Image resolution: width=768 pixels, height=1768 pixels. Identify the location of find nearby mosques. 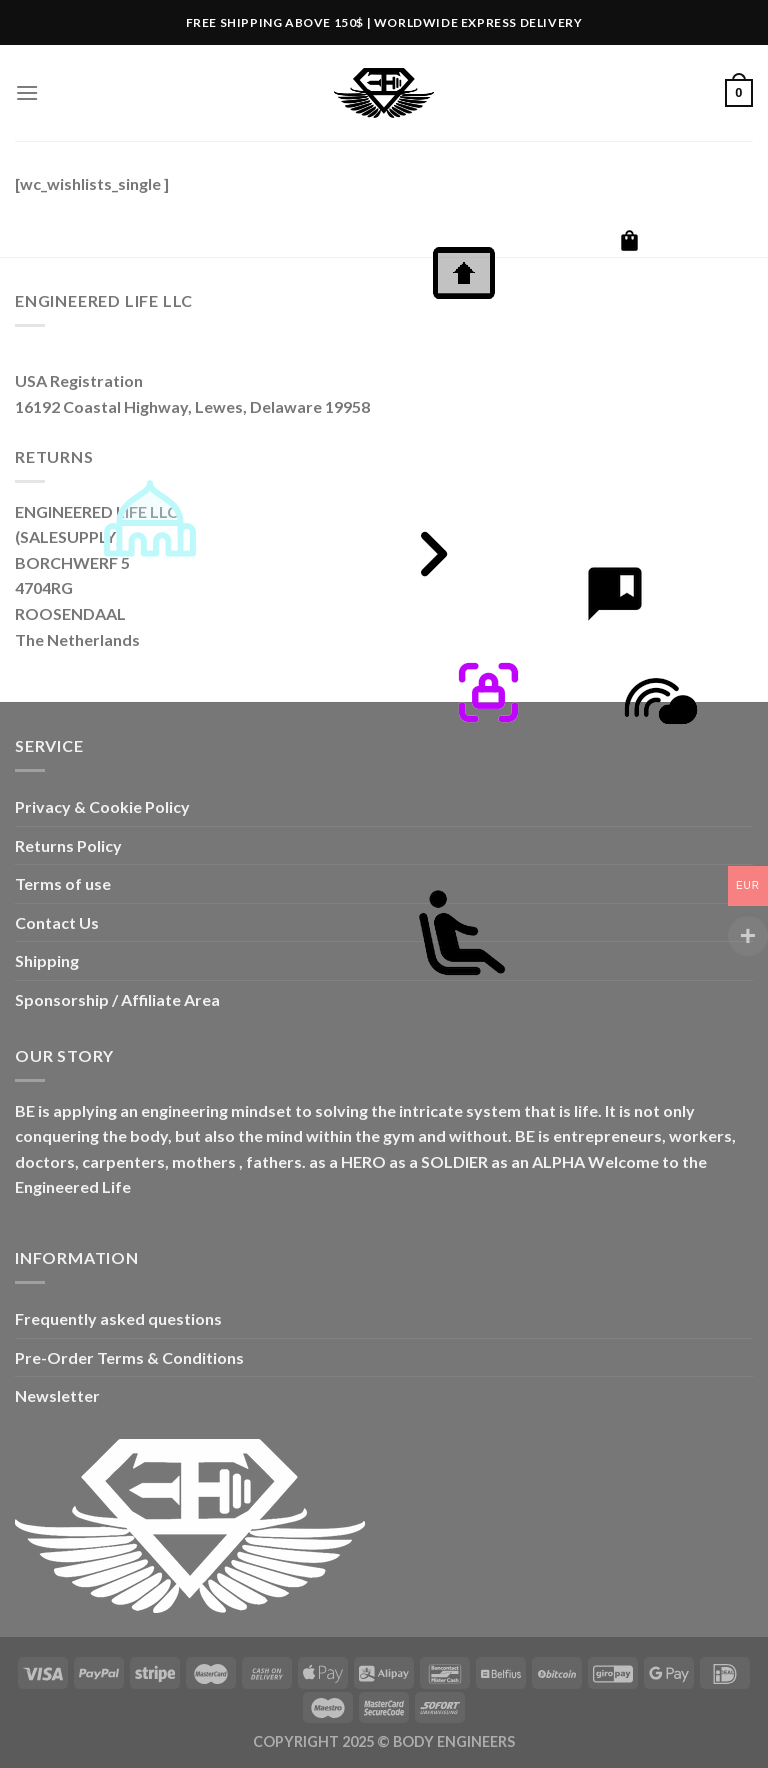
(150, 523).